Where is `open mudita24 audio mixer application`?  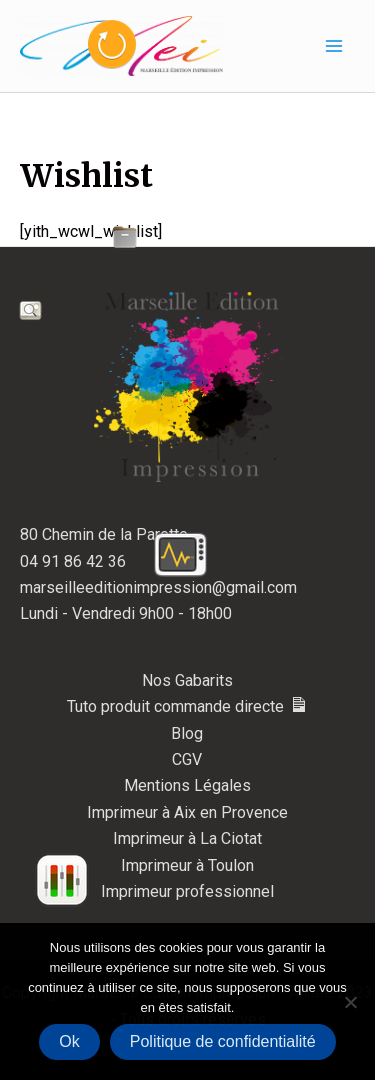 open mudita24 audio mixer application is located at coordinates (62, 880).